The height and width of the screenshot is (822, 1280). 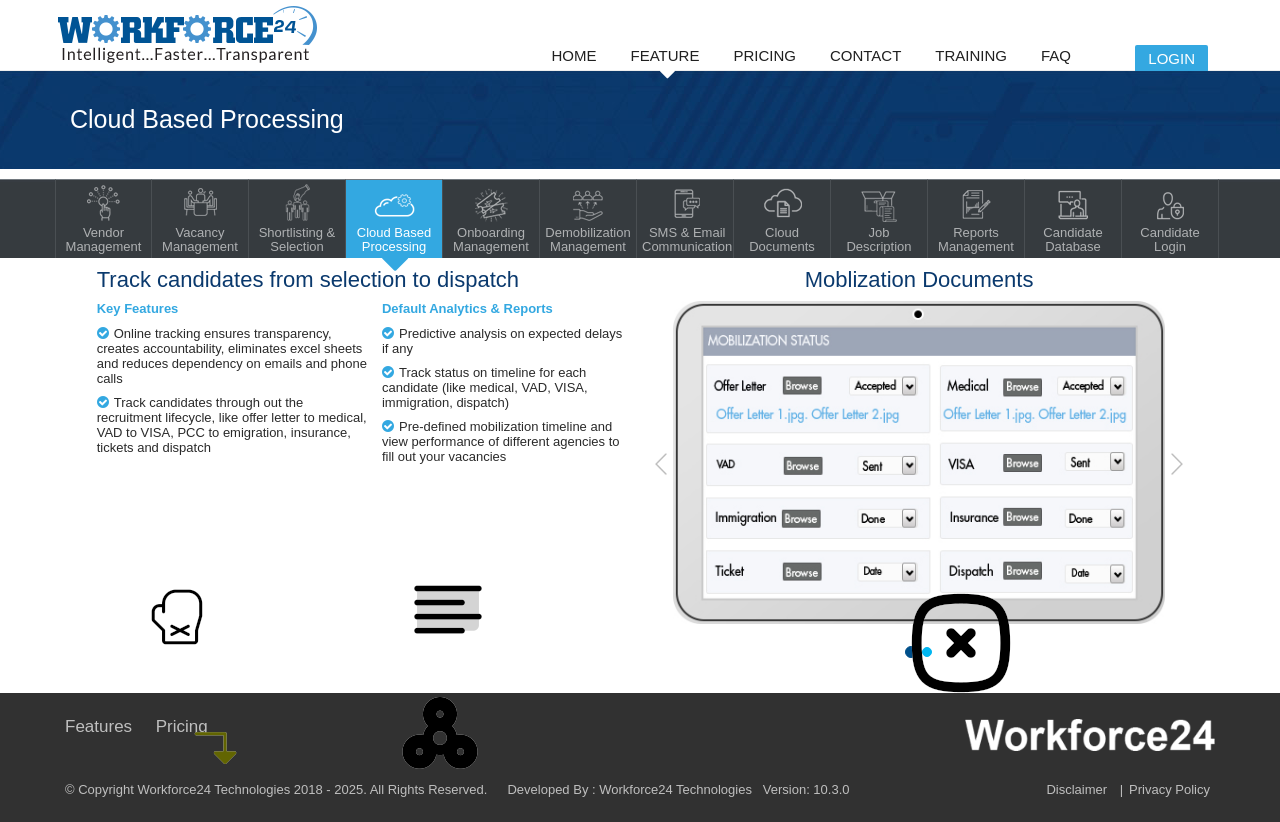 What do you see at coordinates (178, 618) in the screenshot?
I see `access boxing or combat sports content` at bounding box center [178, 618].